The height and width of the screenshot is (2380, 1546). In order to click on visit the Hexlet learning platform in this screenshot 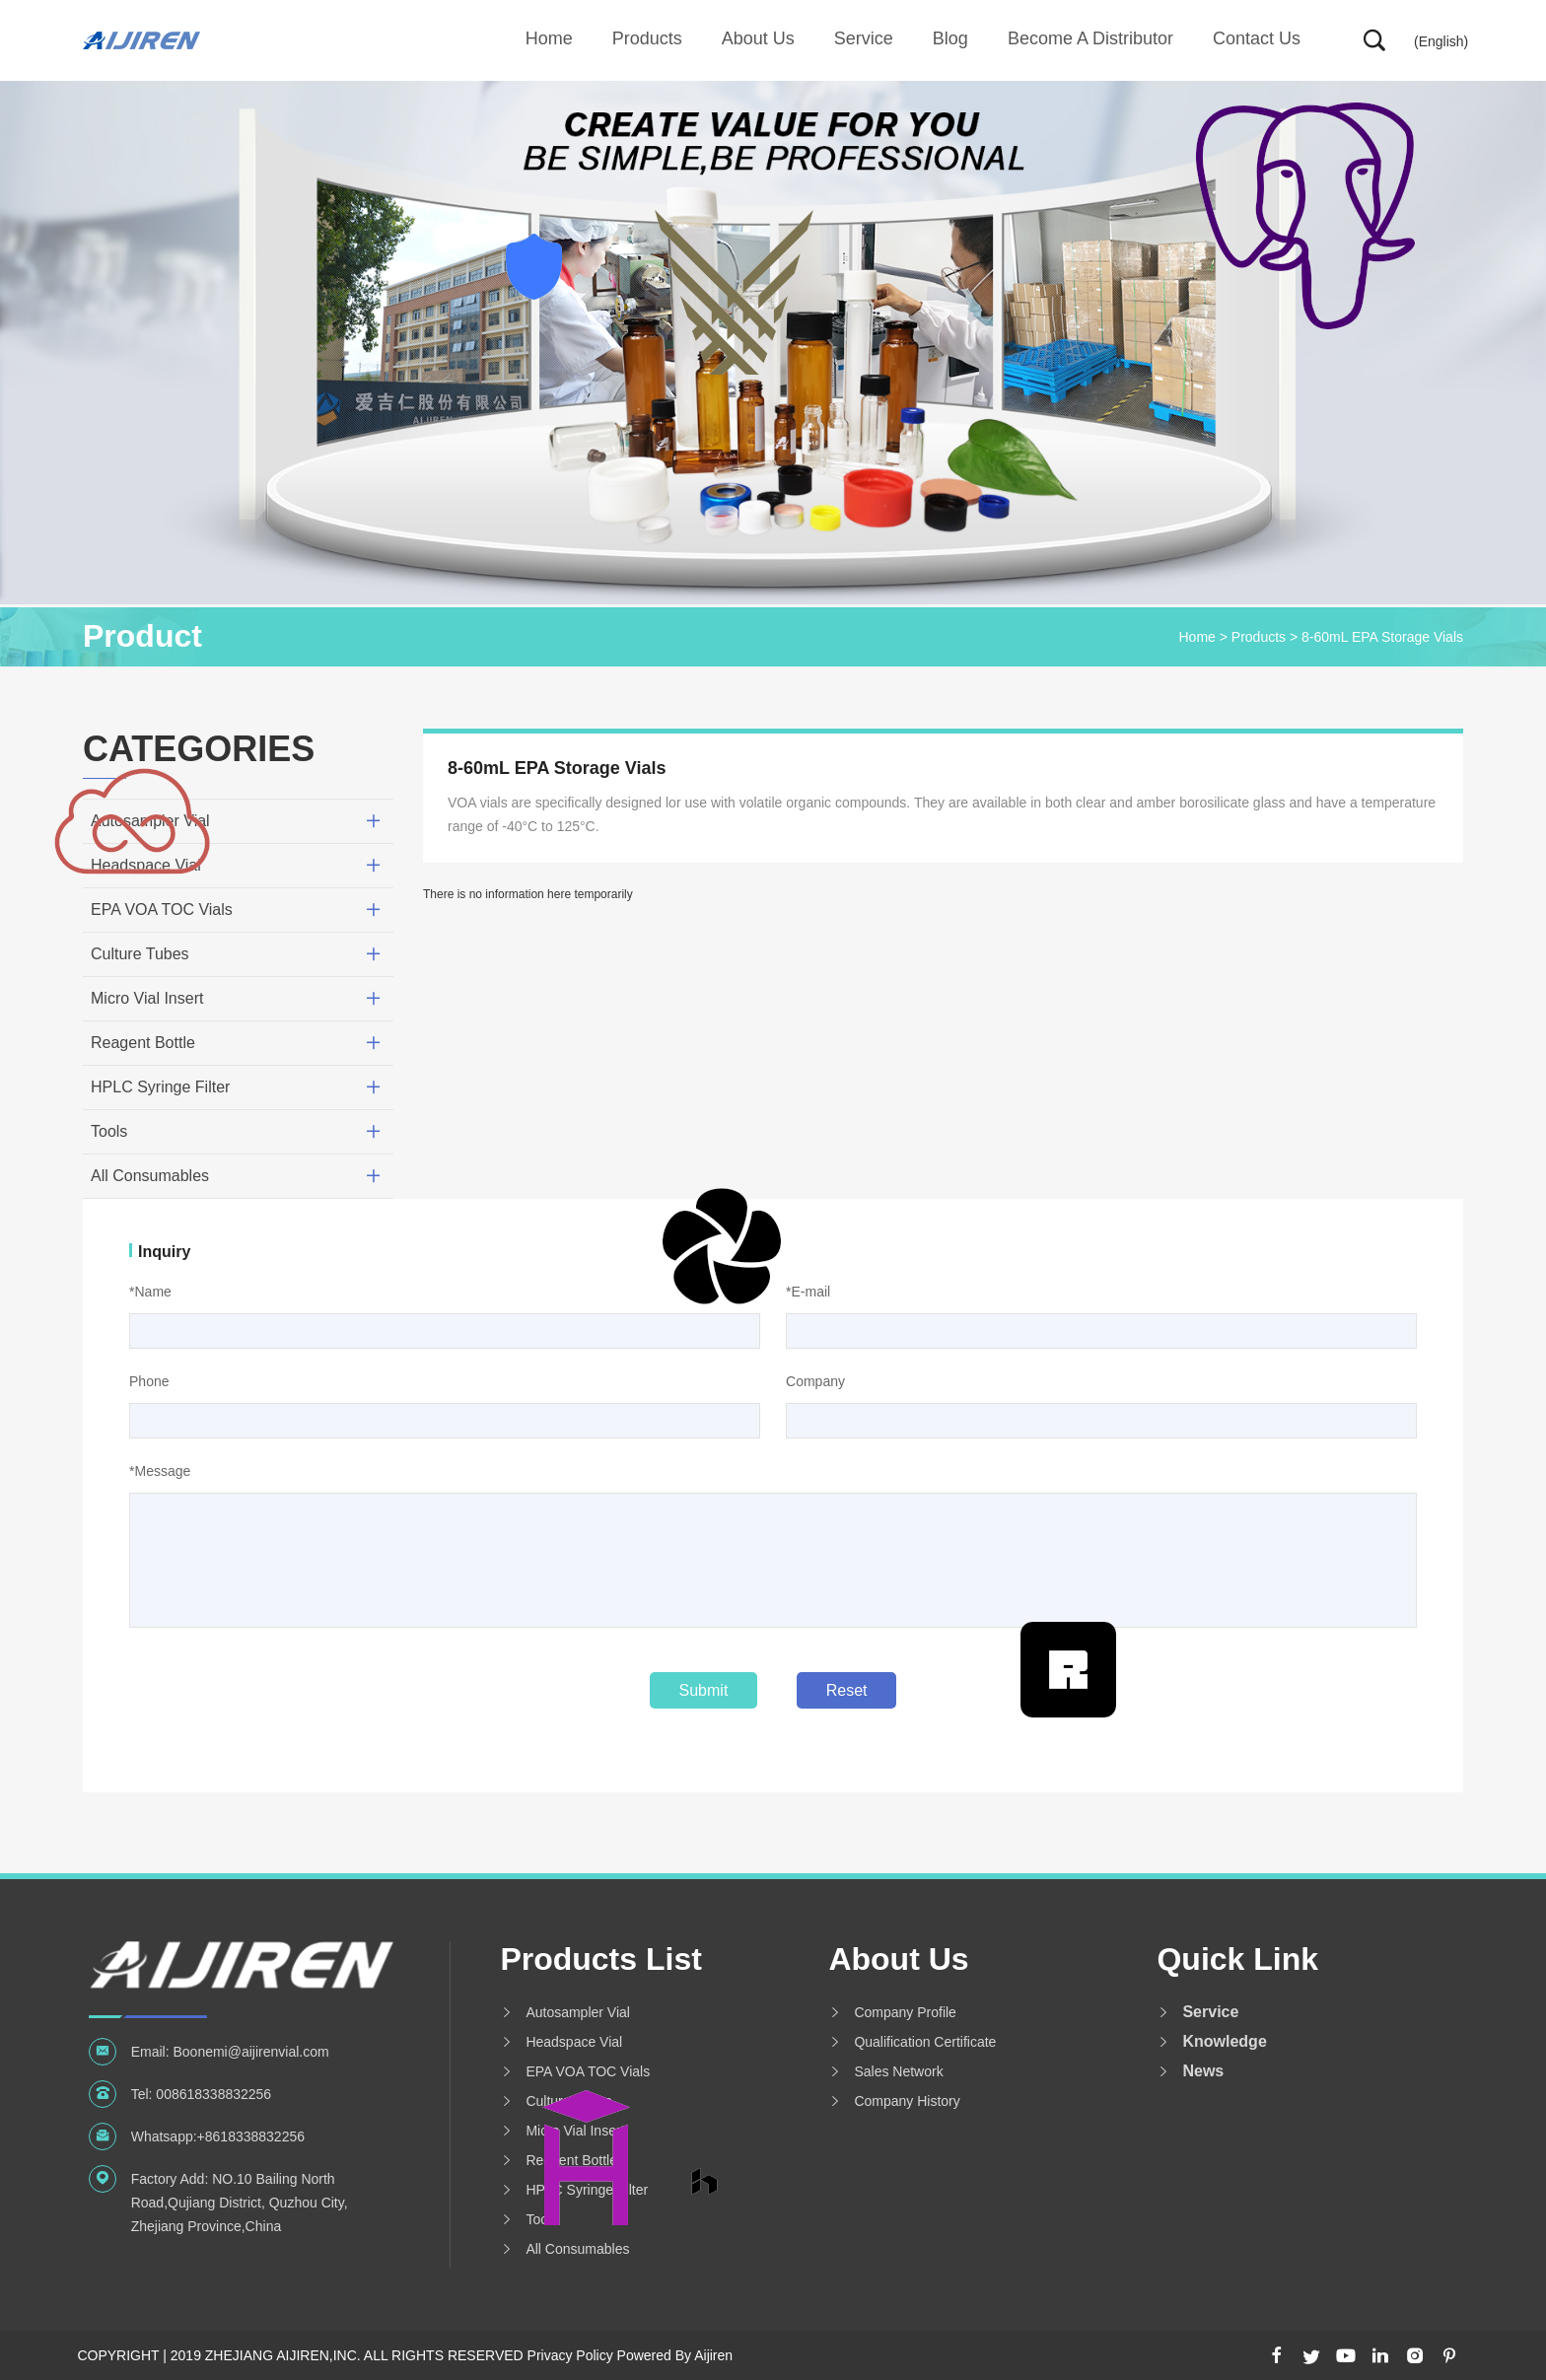, I will do `click(586, 2157)`.